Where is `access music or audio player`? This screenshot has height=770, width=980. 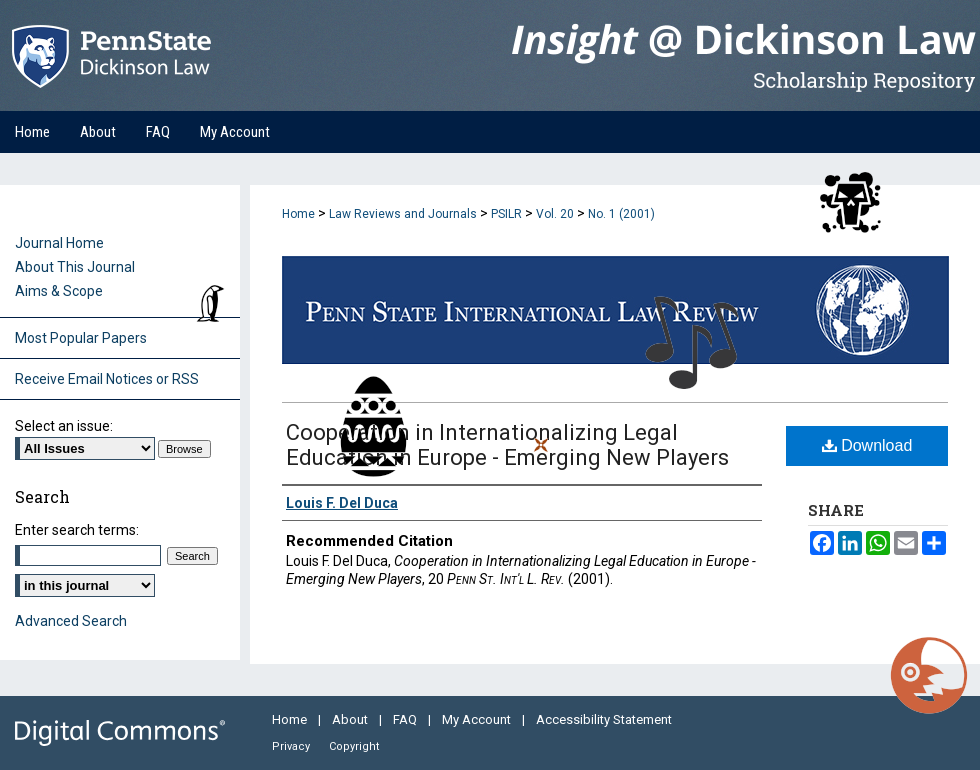
access music or audio player is located at coordinates (692, 343).